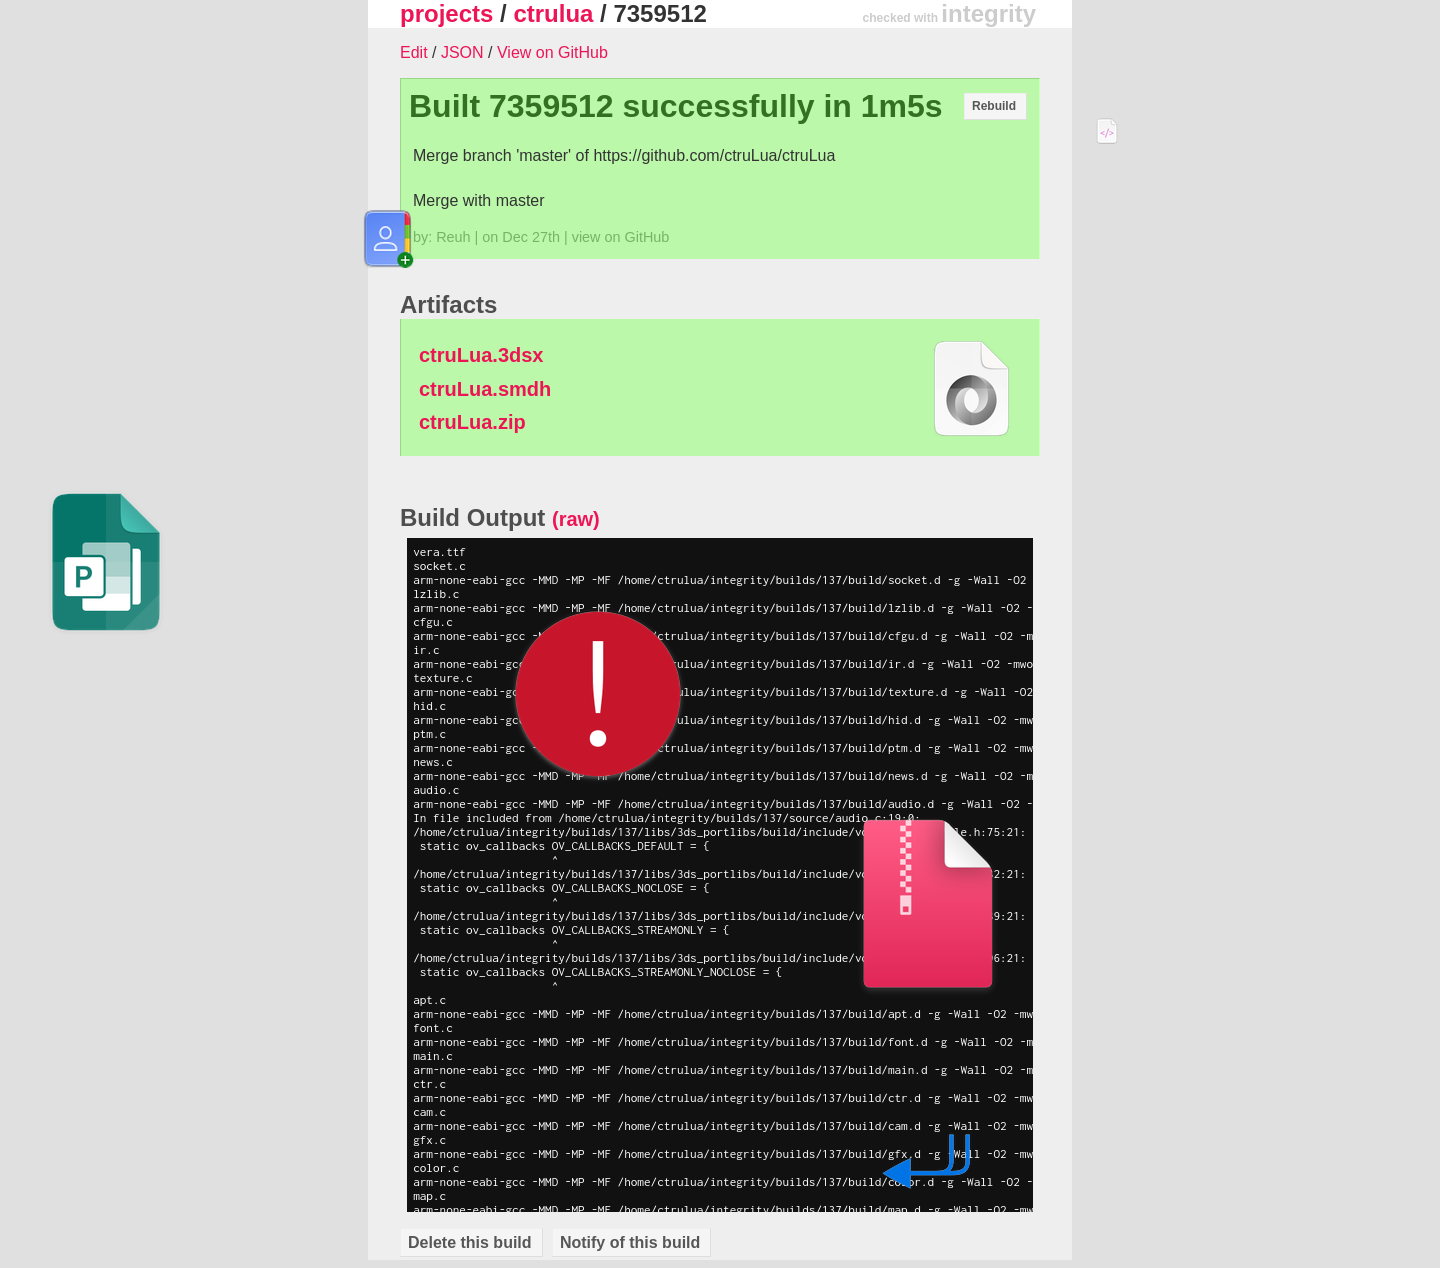  I want to click on a JSON file type indicator, so click(971, 388).